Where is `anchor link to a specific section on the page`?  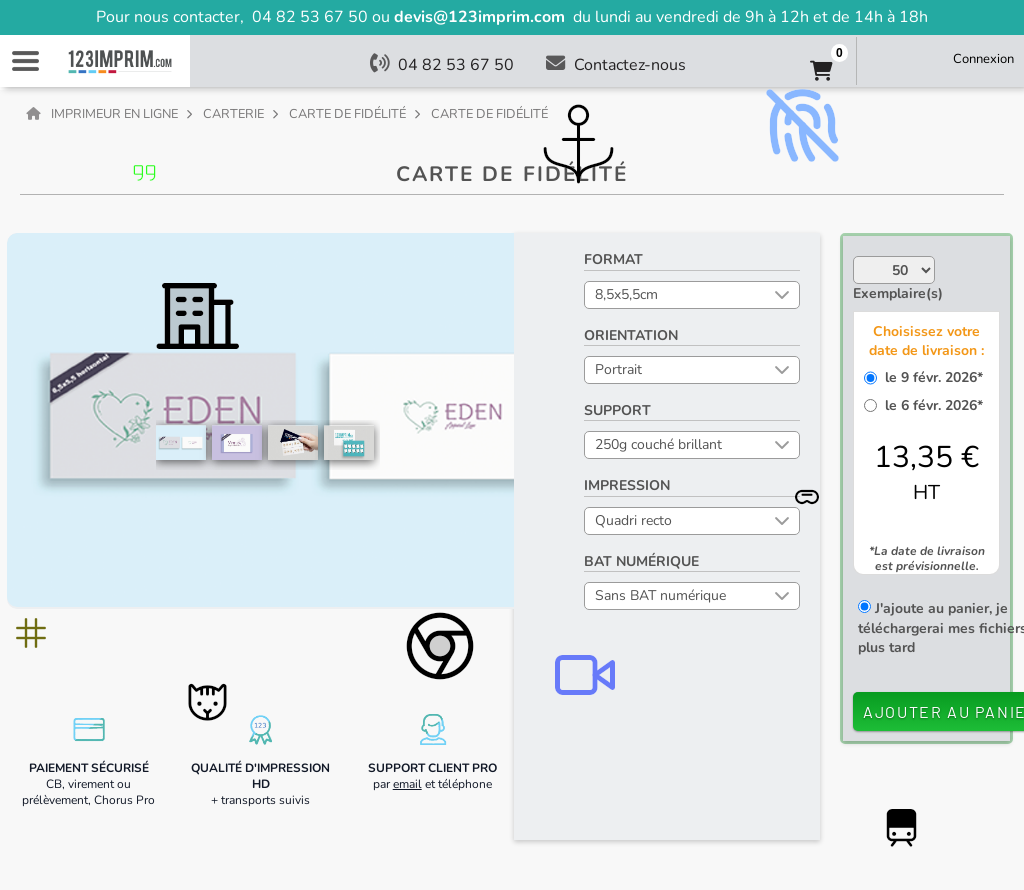
anchor link to a specific section on the page is located at coordinates (578, 142).